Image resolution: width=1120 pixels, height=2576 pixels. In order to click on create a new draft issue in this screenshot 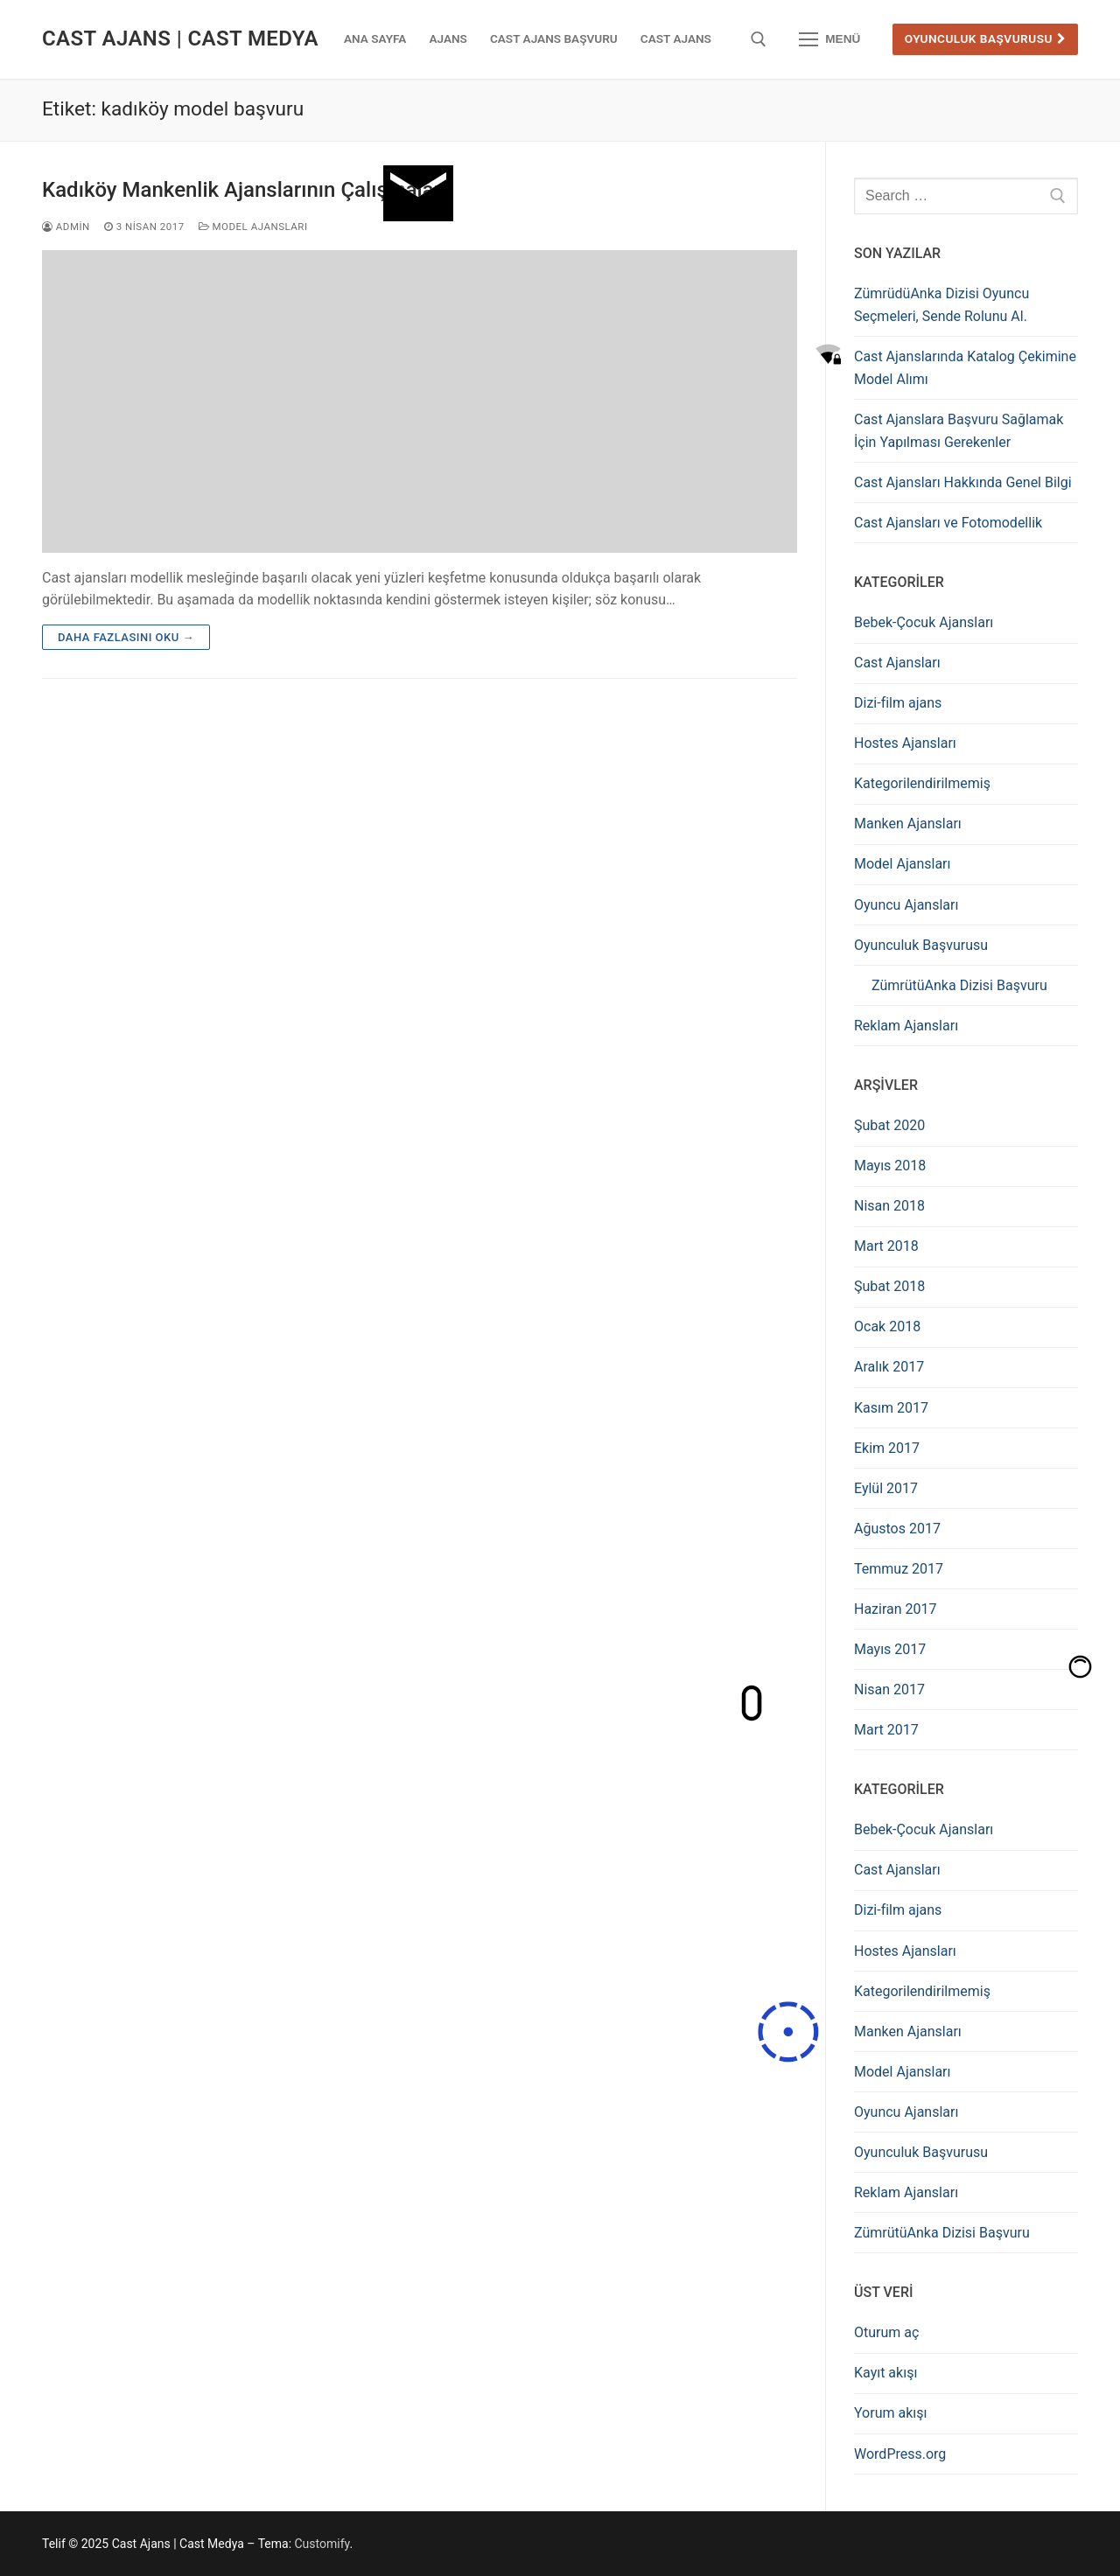, I will do `click(790, 2034)`.